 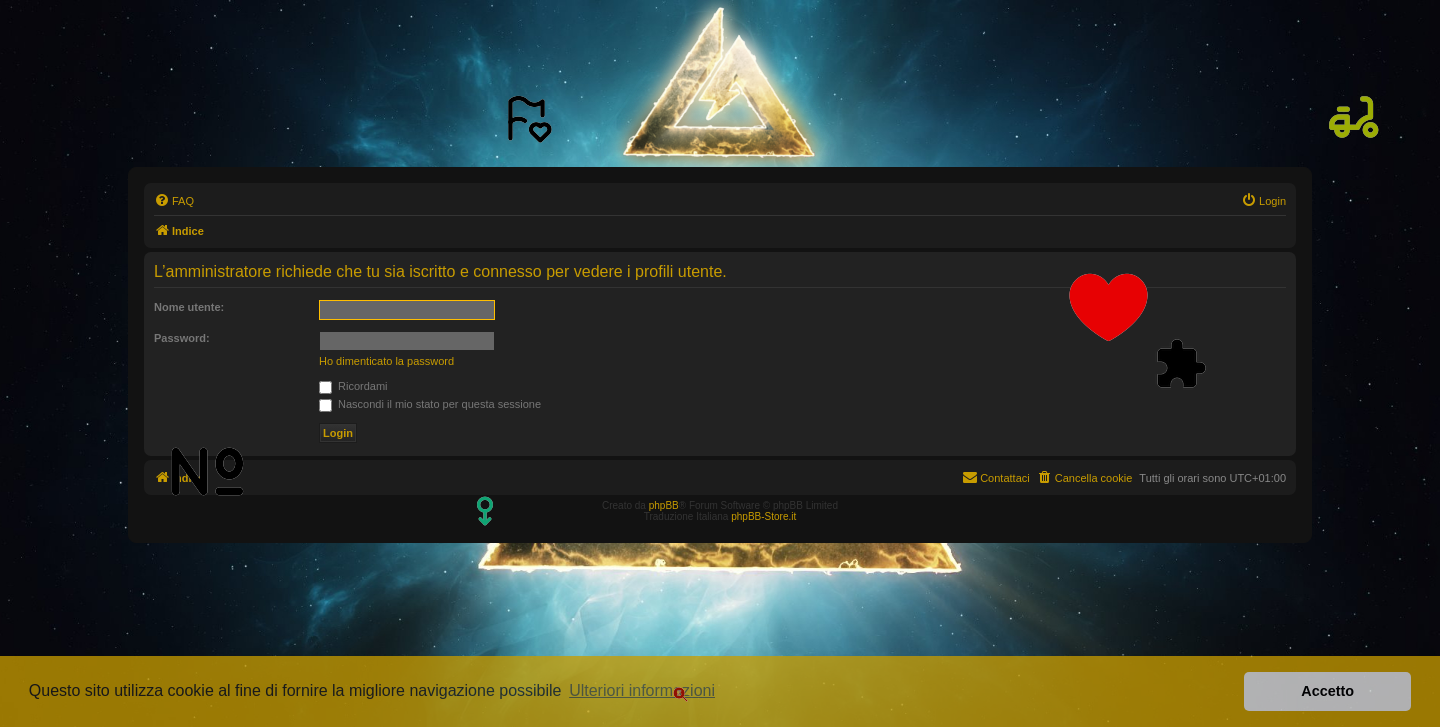 I want to click on indicates an item has been liked or favorited, so click(x=1108, y=307).